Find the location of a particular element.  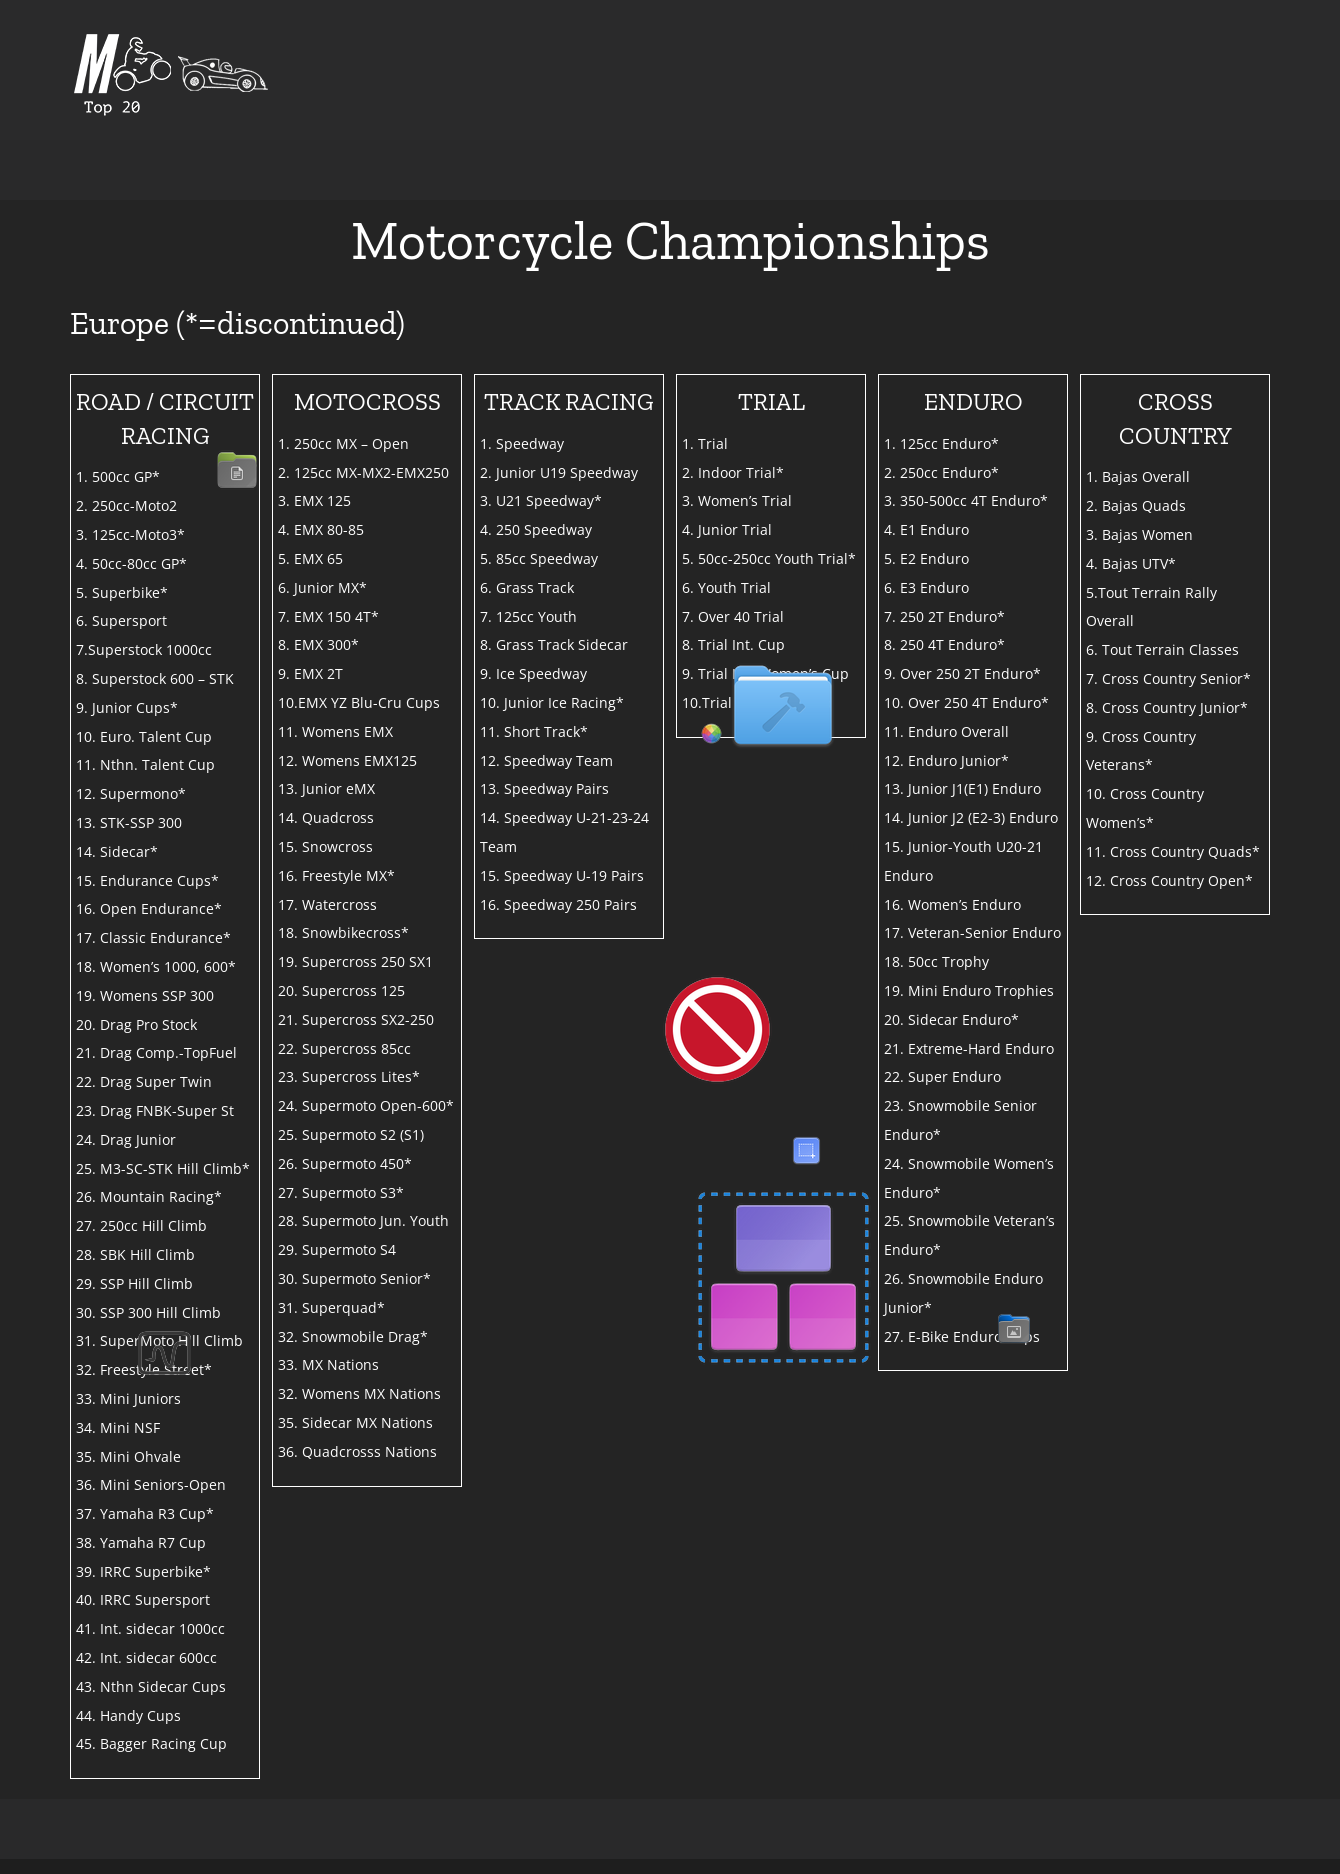

take a screenshot is located at coordinates (806, 1150).